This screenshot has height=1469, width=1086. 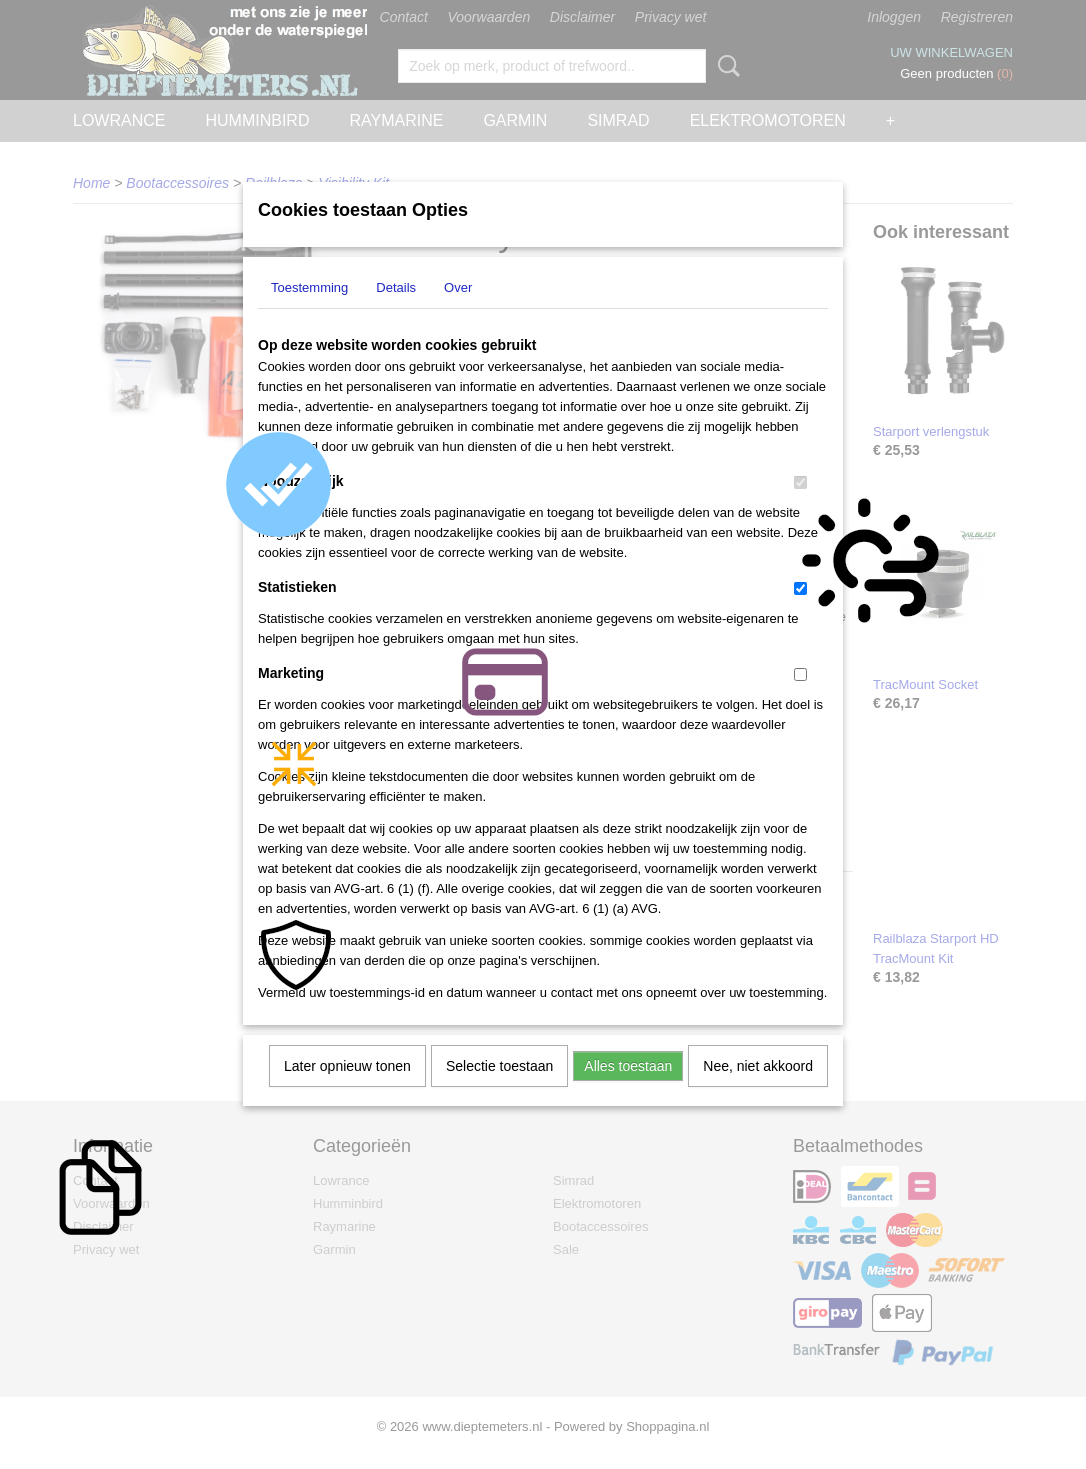 I want to click on view all documents, so click(x=100, y=1187).